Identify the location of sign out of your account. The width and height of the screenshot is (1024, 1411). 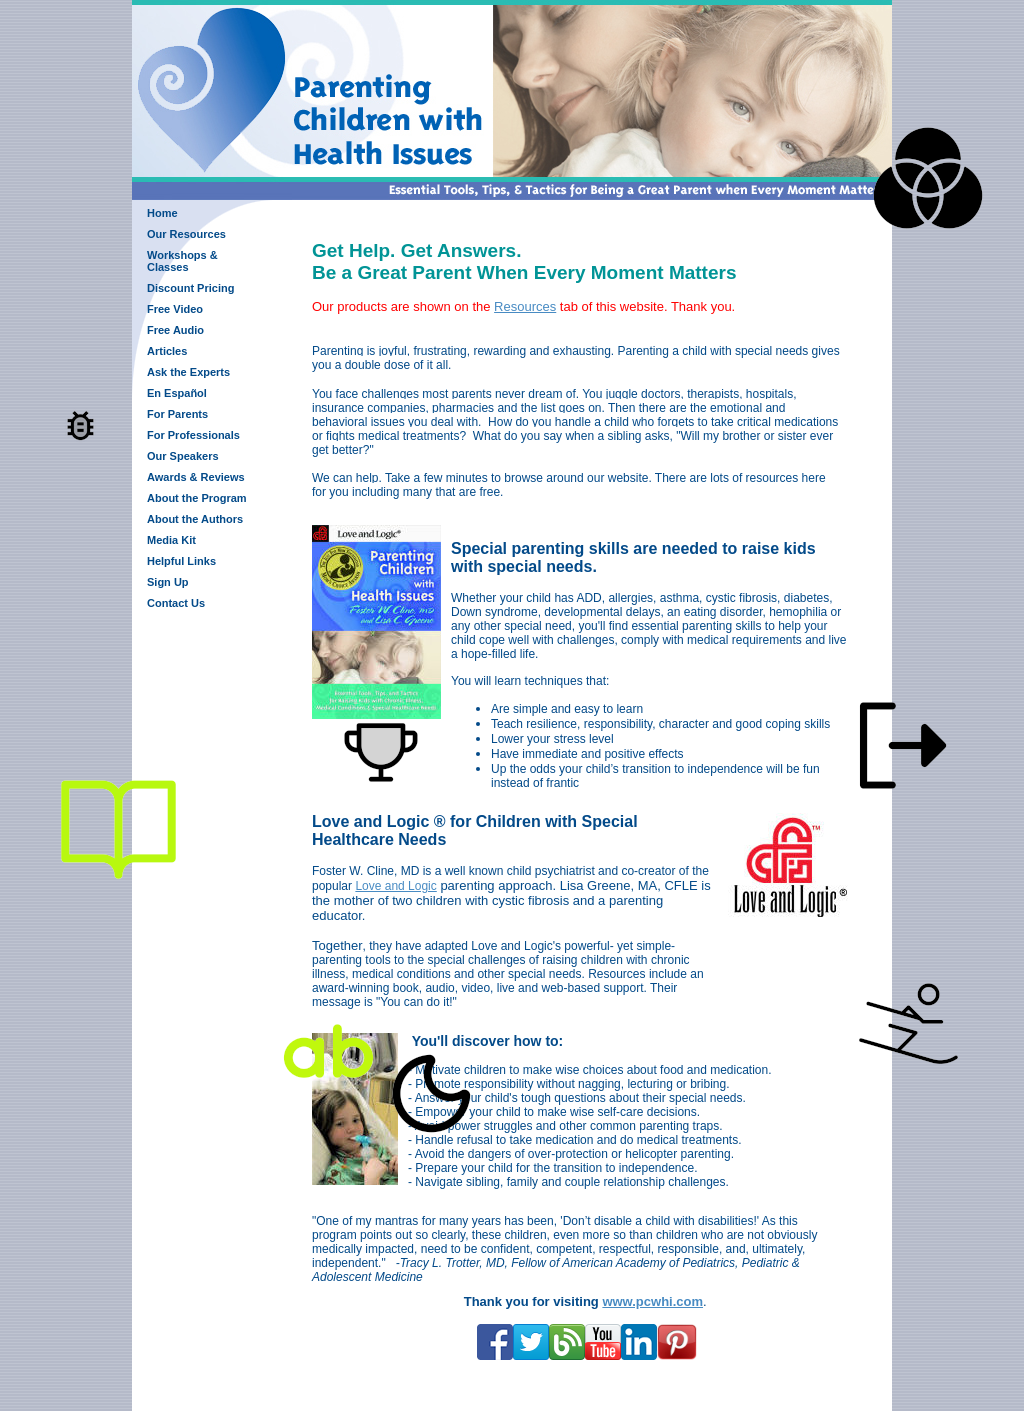
(899, 745).